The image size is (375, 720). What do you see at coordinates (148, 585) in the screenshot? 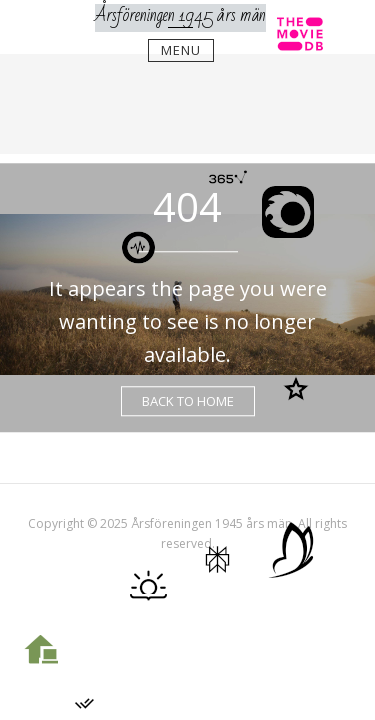
I see `open jdoodle online compiler` at bounding box center [148, 585].